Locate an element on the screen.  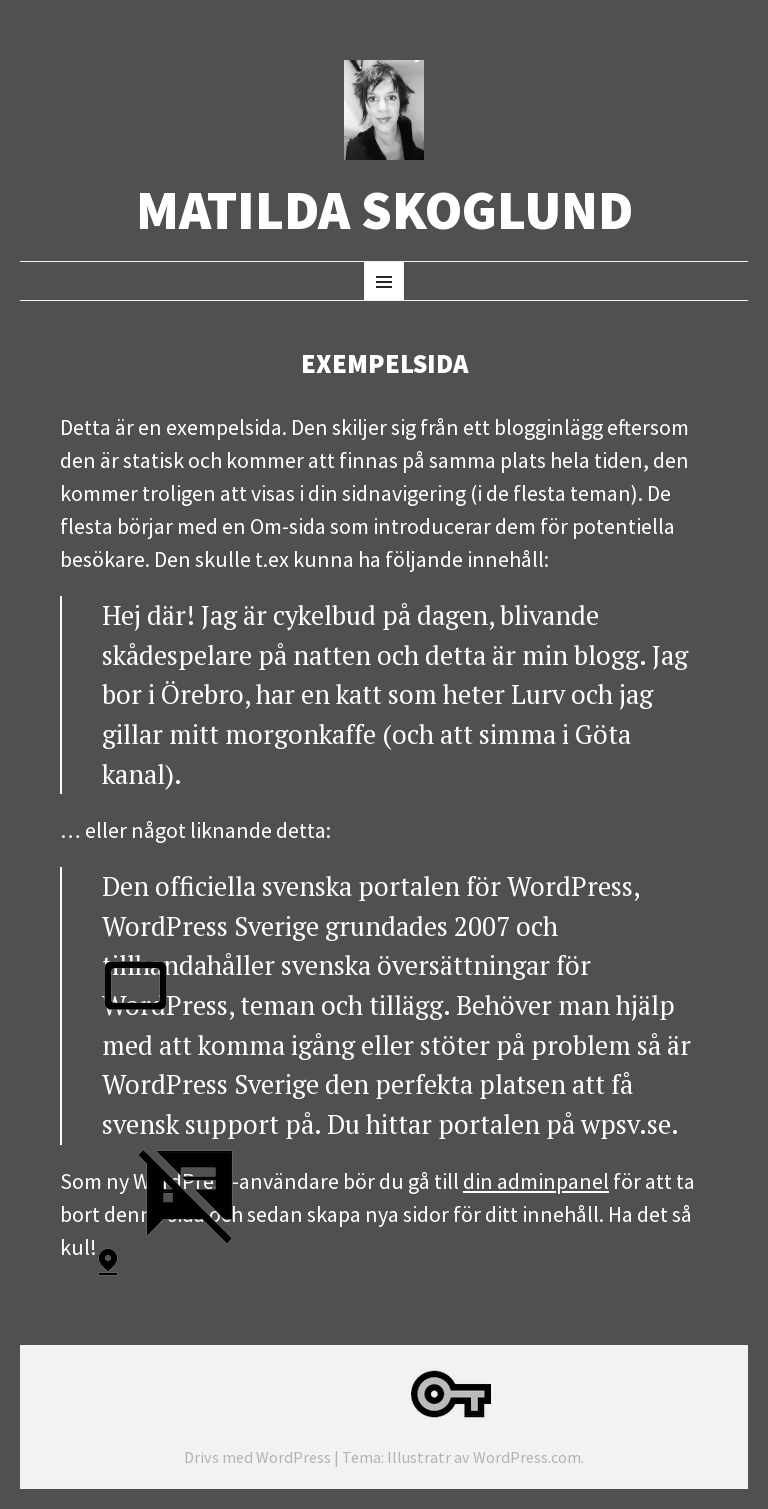
crop image to landscape orientation is located at coordinates (135, 985).